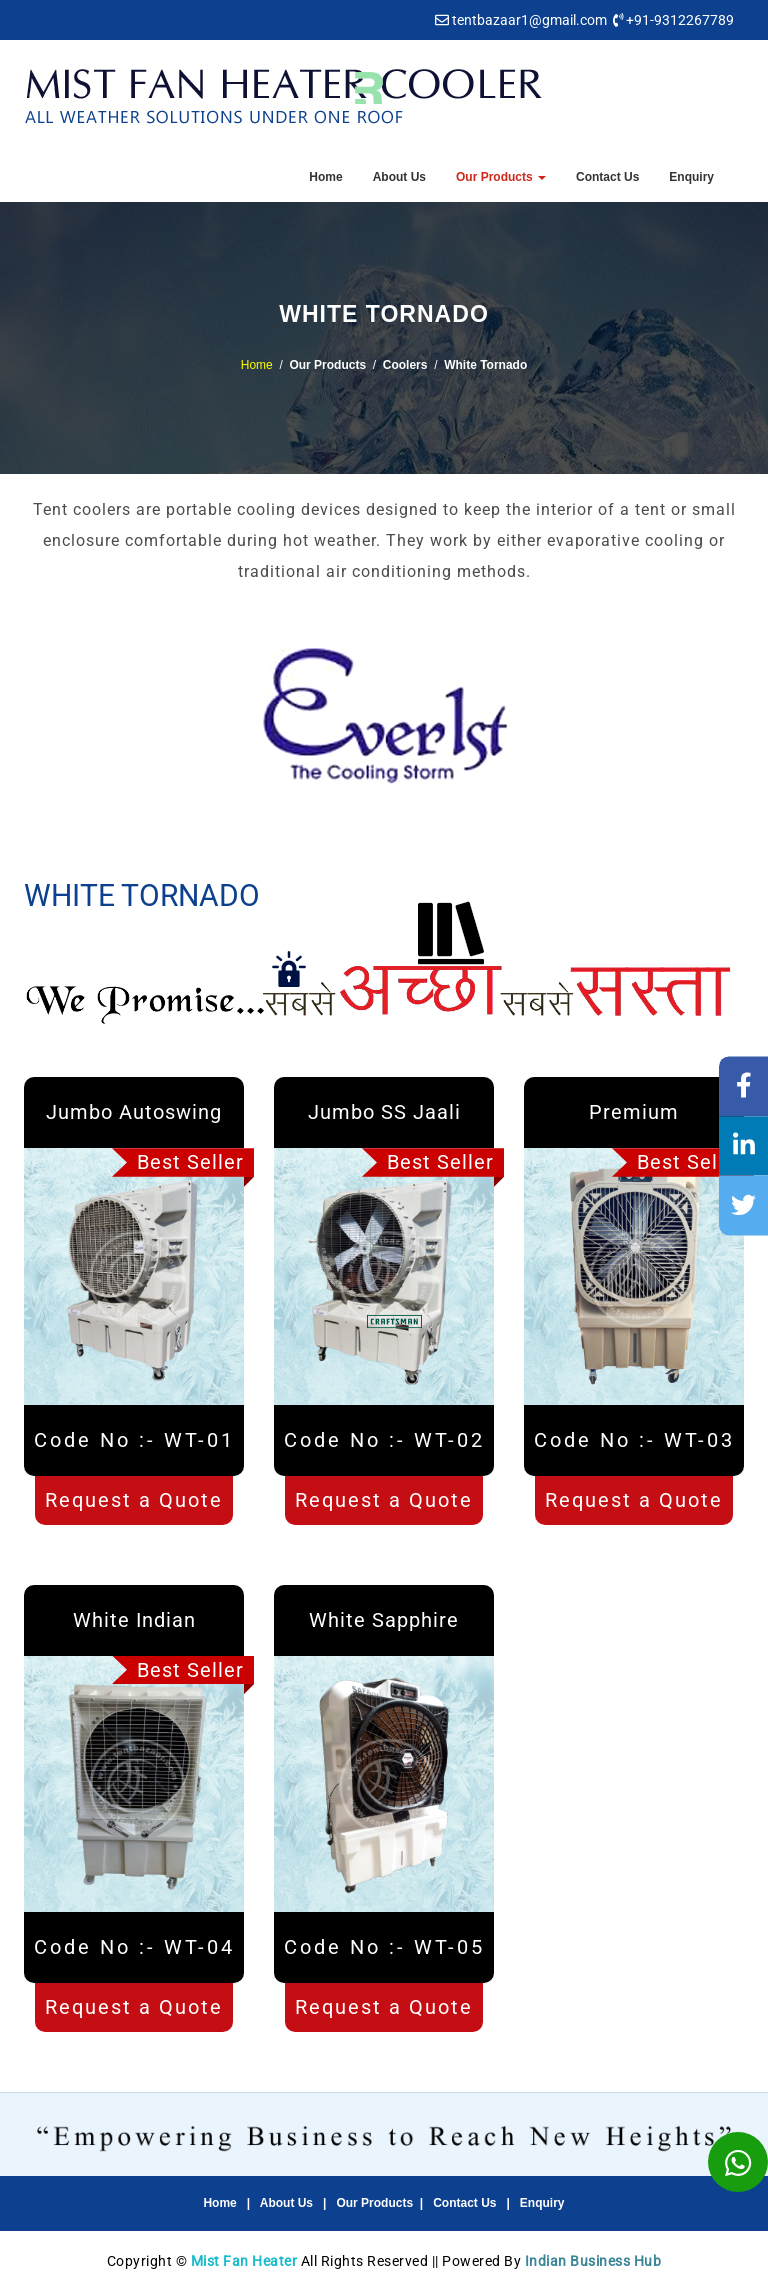 This screenshot has height=2292, width=768. What do you see at coordinates (369, 88) in the screenshot?
I see `remix framework logo` at bounding box center [369, 88].